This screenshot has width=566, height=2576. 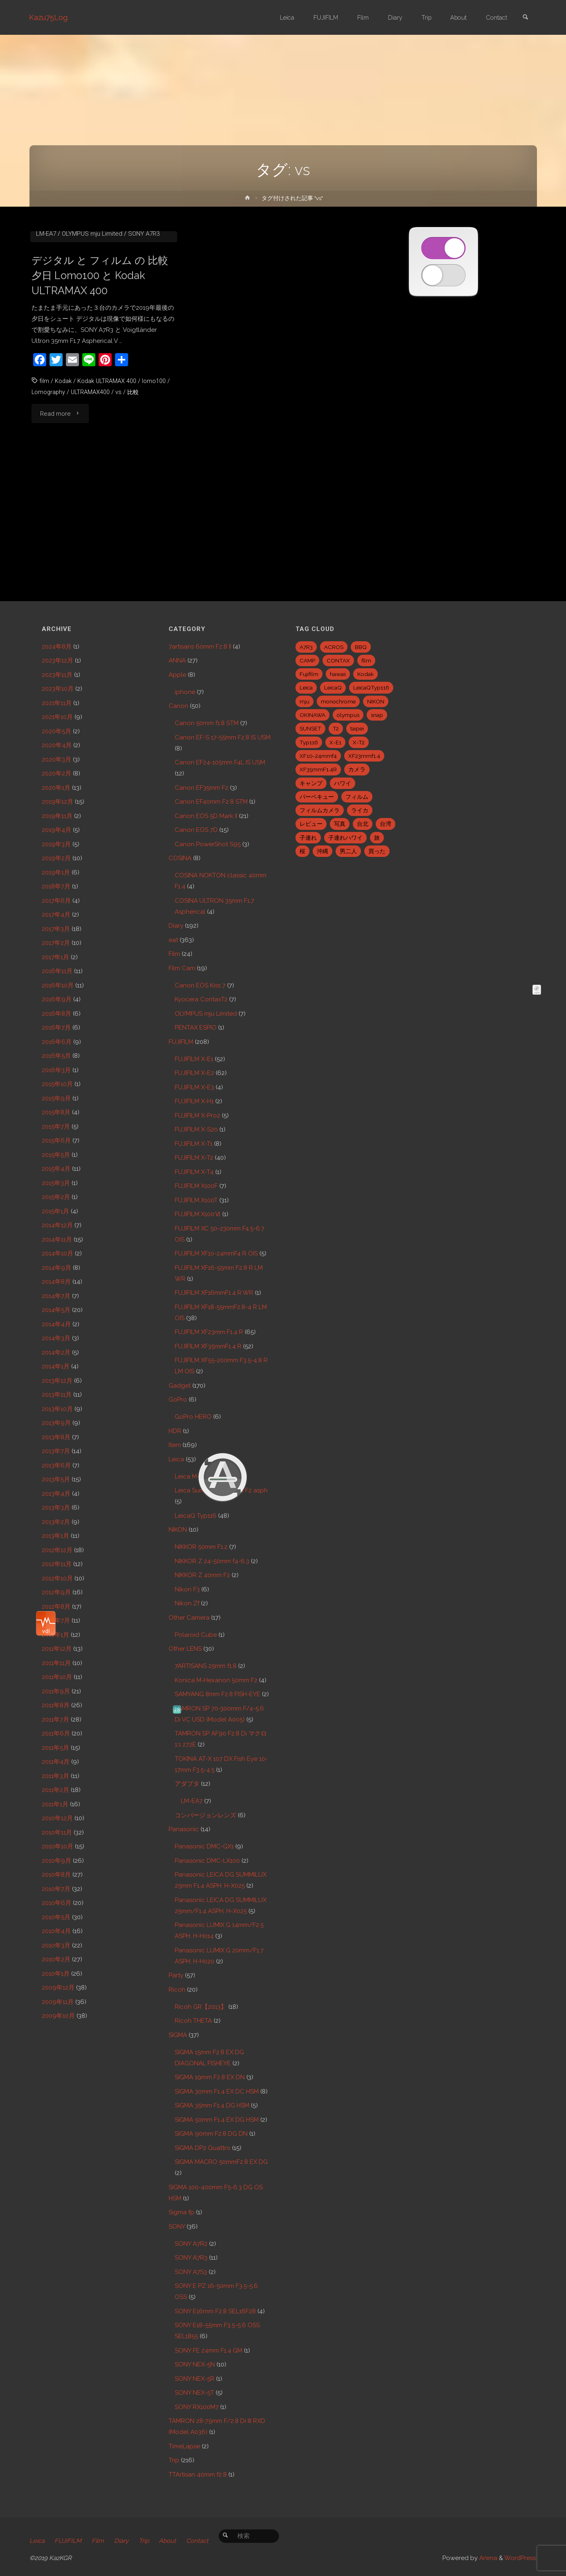 What do you see at coordinates (223, 1477) in the screenshot?
I see `open the software updater application` at bounding box center [223, 1477].